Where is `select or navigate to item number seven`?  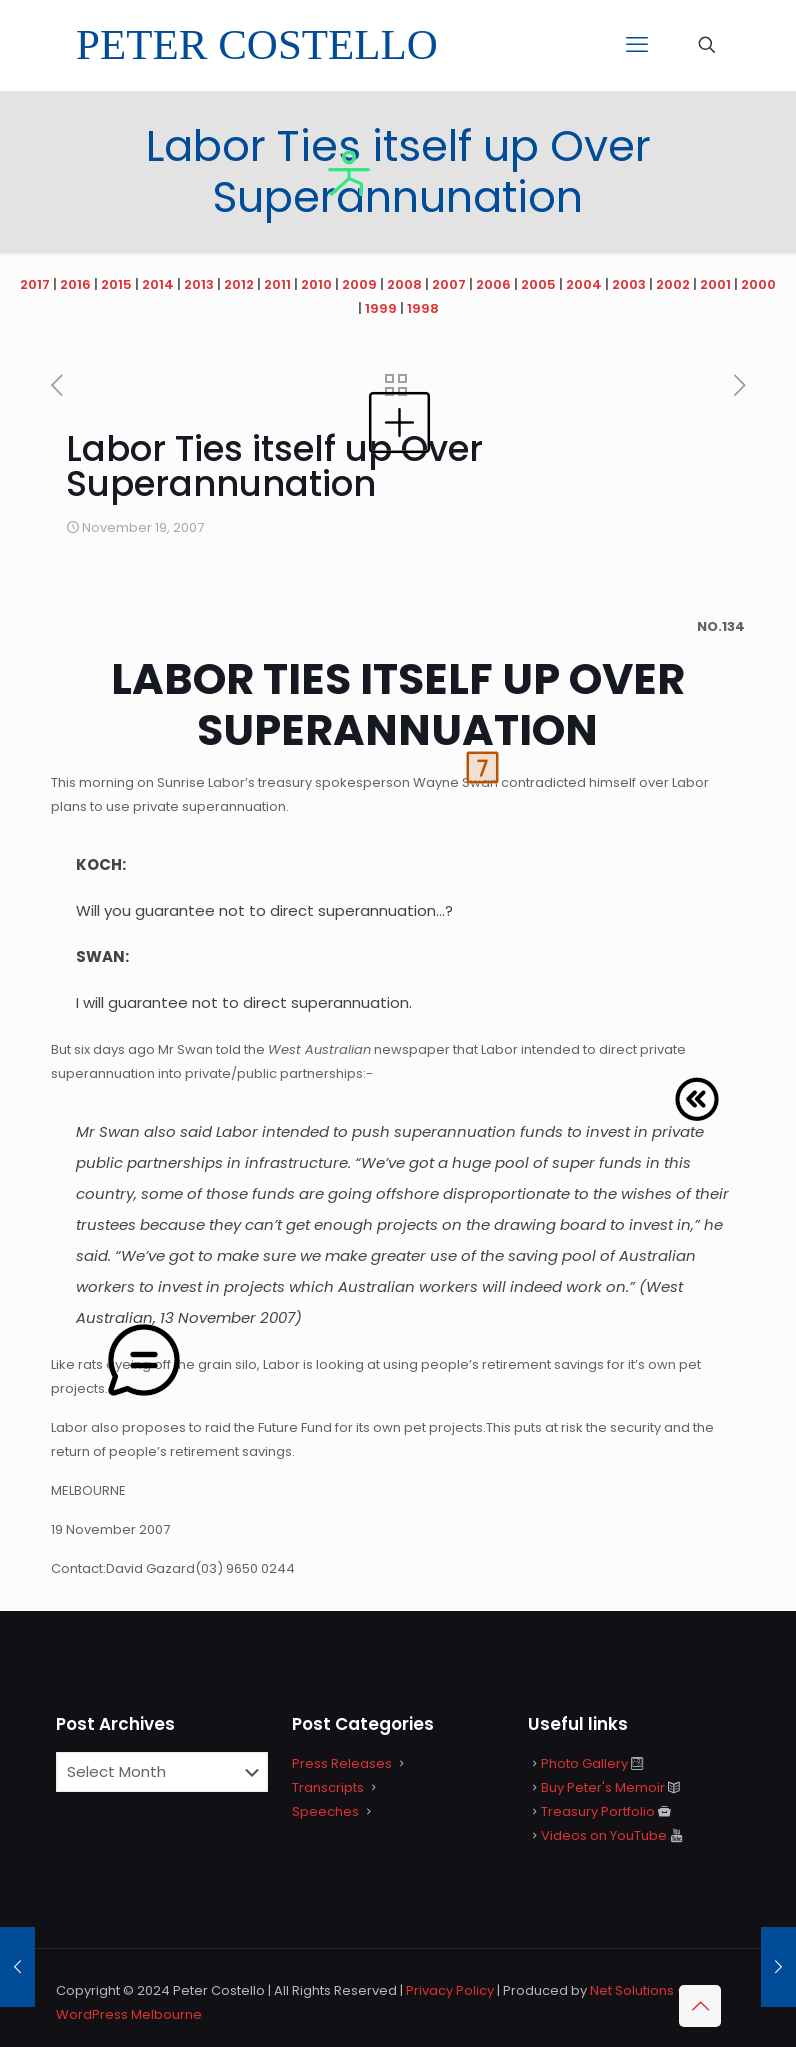 select or navigate to item number seven is located at coordinates (482, 767).